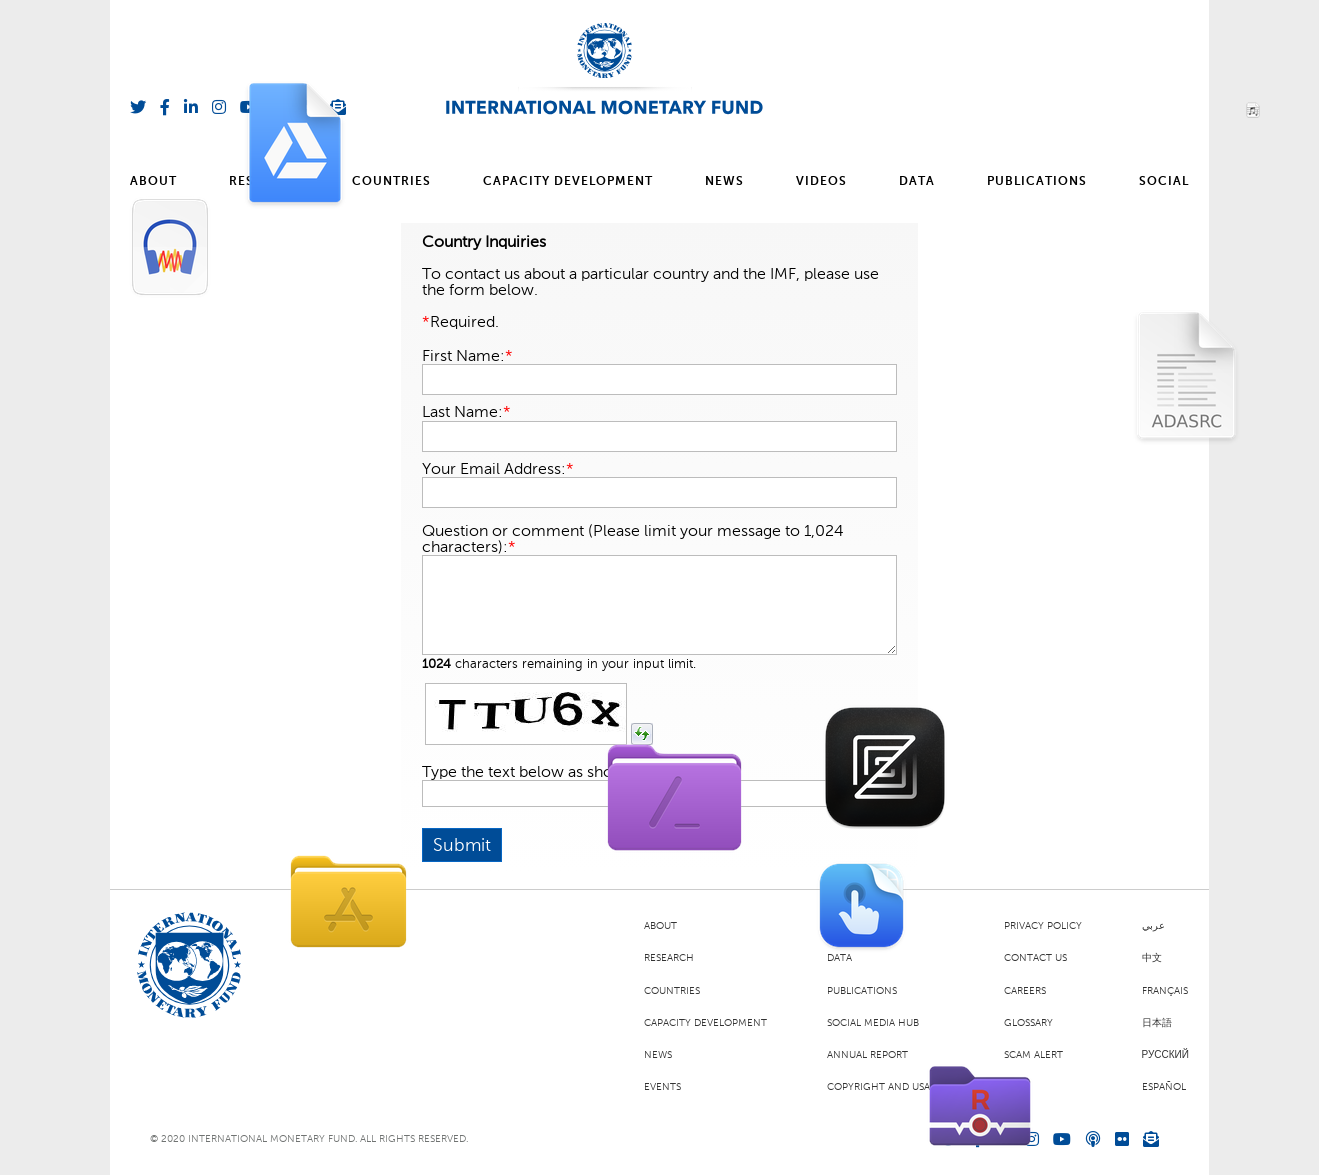 The image size is (1319, 1175). Describe the element at coordinates (348, 901) in the screenshot. I see `open templates folder` at that location.